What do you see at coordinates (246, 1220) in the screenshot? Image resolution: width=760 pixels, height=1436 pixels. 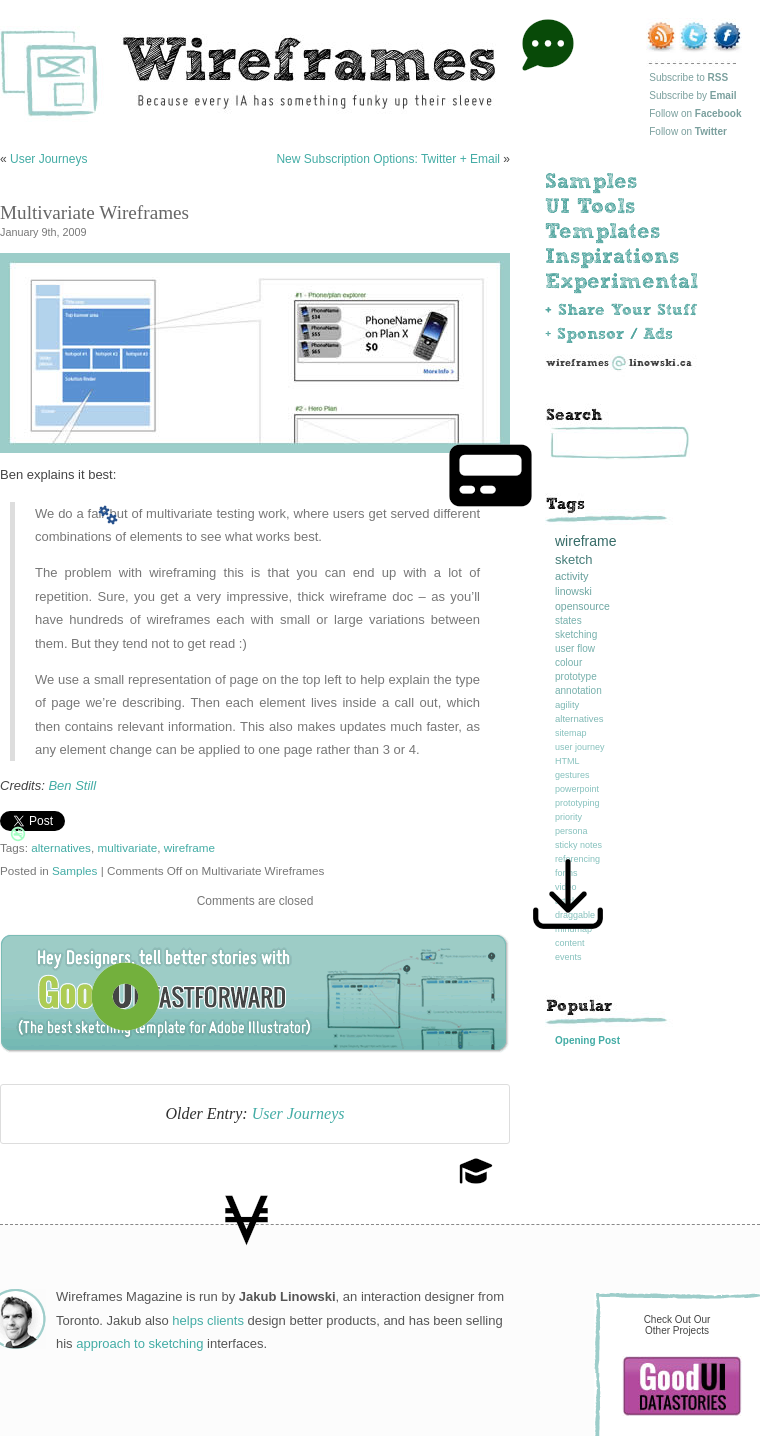 I see `viacoin cryptocurrency logo` at bounding box center [246, 1220].